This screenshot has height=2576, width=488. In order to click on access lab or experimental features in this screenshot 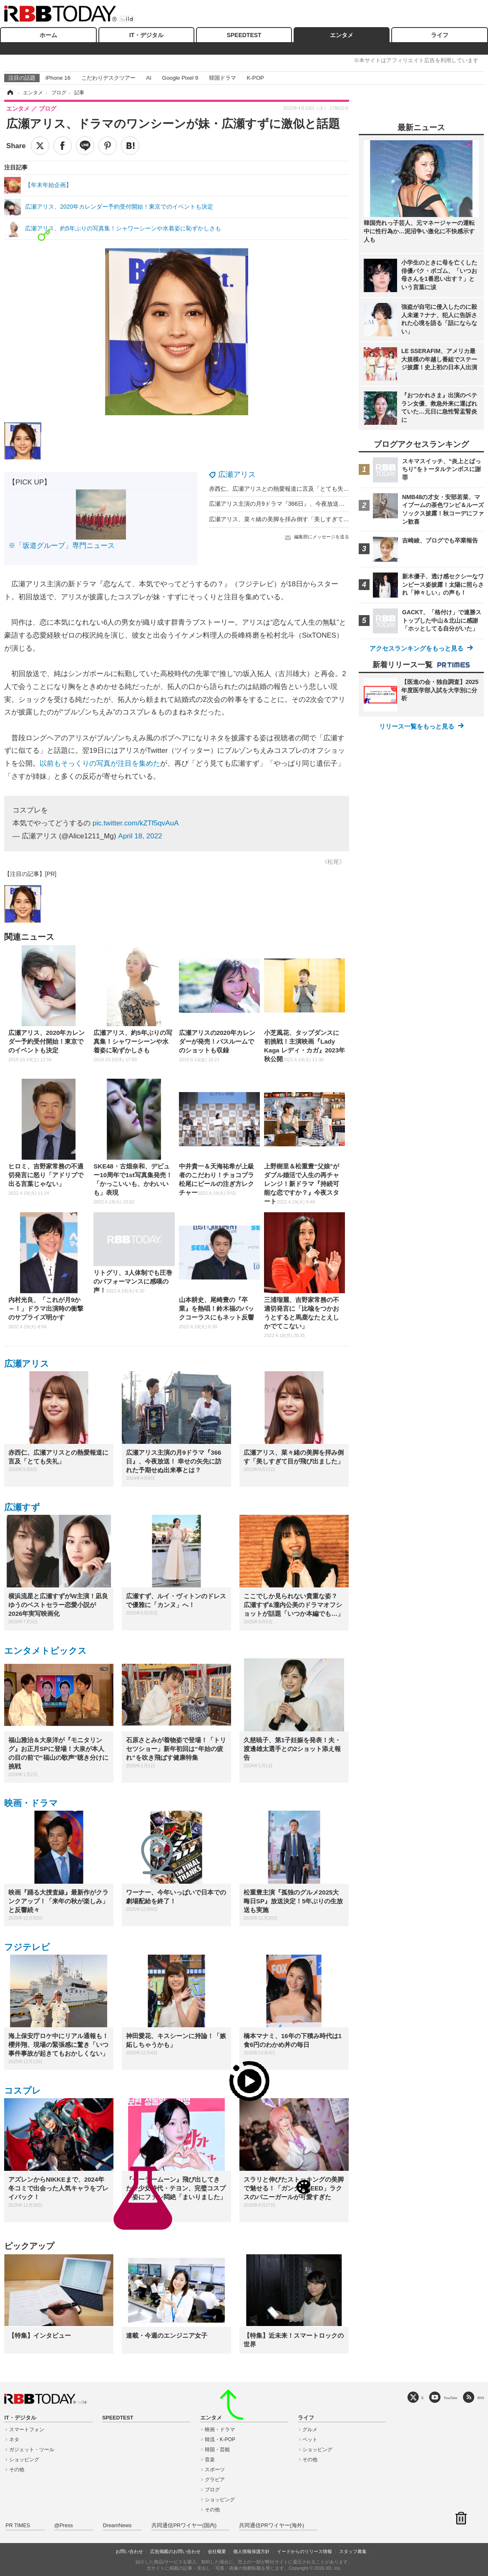, I will do `click(143, 2198)`.